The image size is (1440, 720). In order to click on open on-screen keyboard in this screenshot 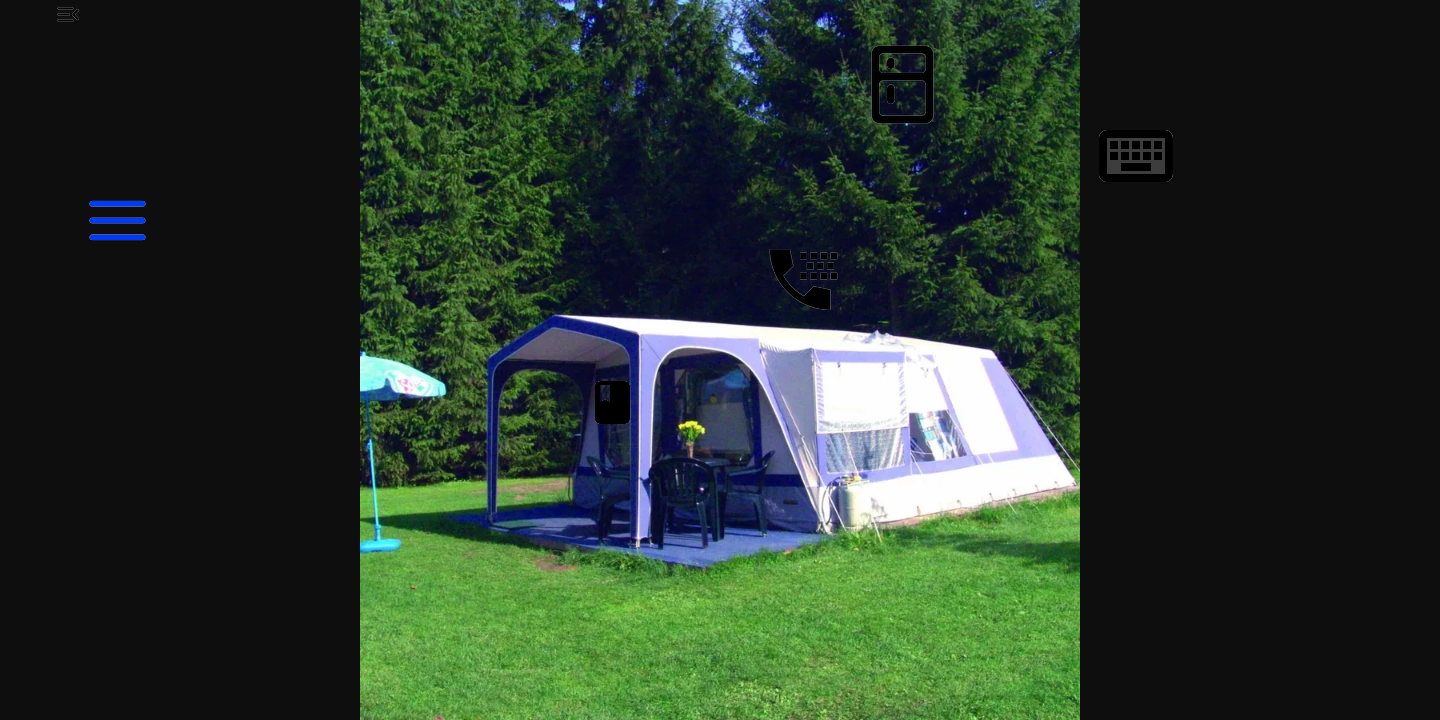, I will do `click(1136, 156)`.